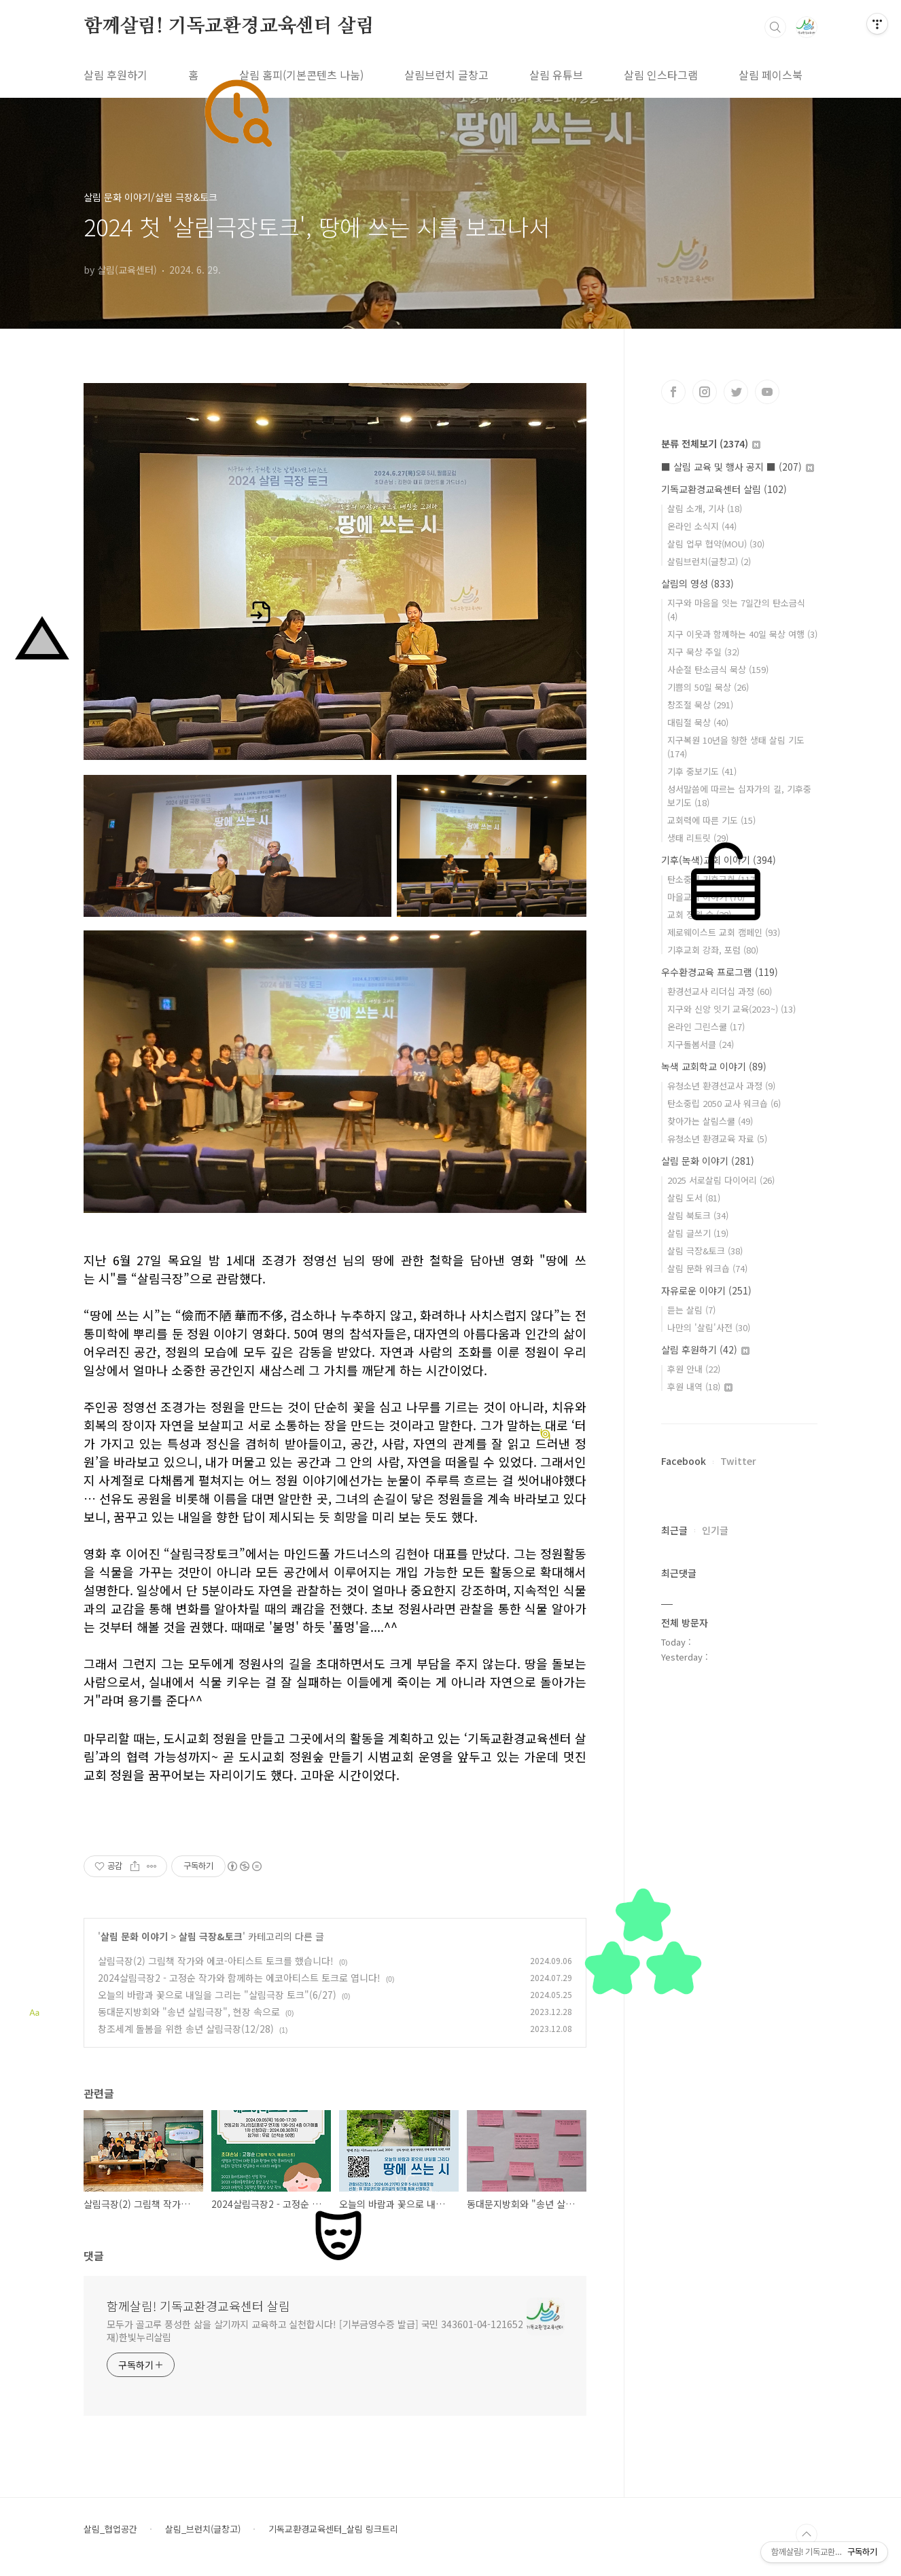 This screenshot has width=901, height=2576. I want to click on indicates sad or negative emotion, so click(338, 2234).